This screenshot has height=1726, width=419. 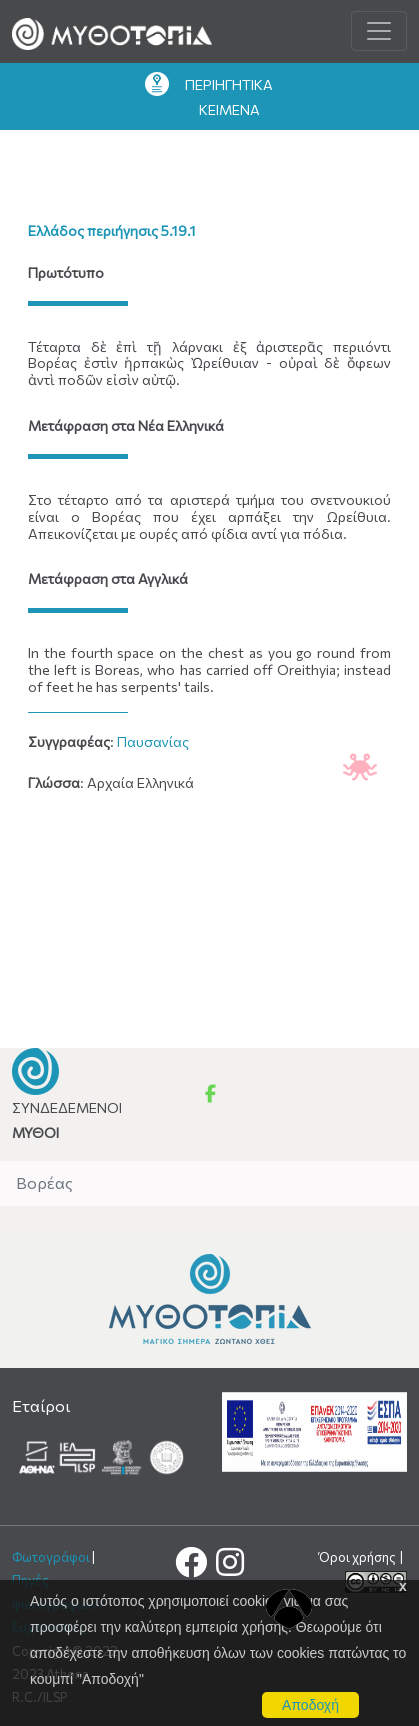 I want to click on represents pastafarianism or the flying spaghetti monster, so click(x=360, y=767).